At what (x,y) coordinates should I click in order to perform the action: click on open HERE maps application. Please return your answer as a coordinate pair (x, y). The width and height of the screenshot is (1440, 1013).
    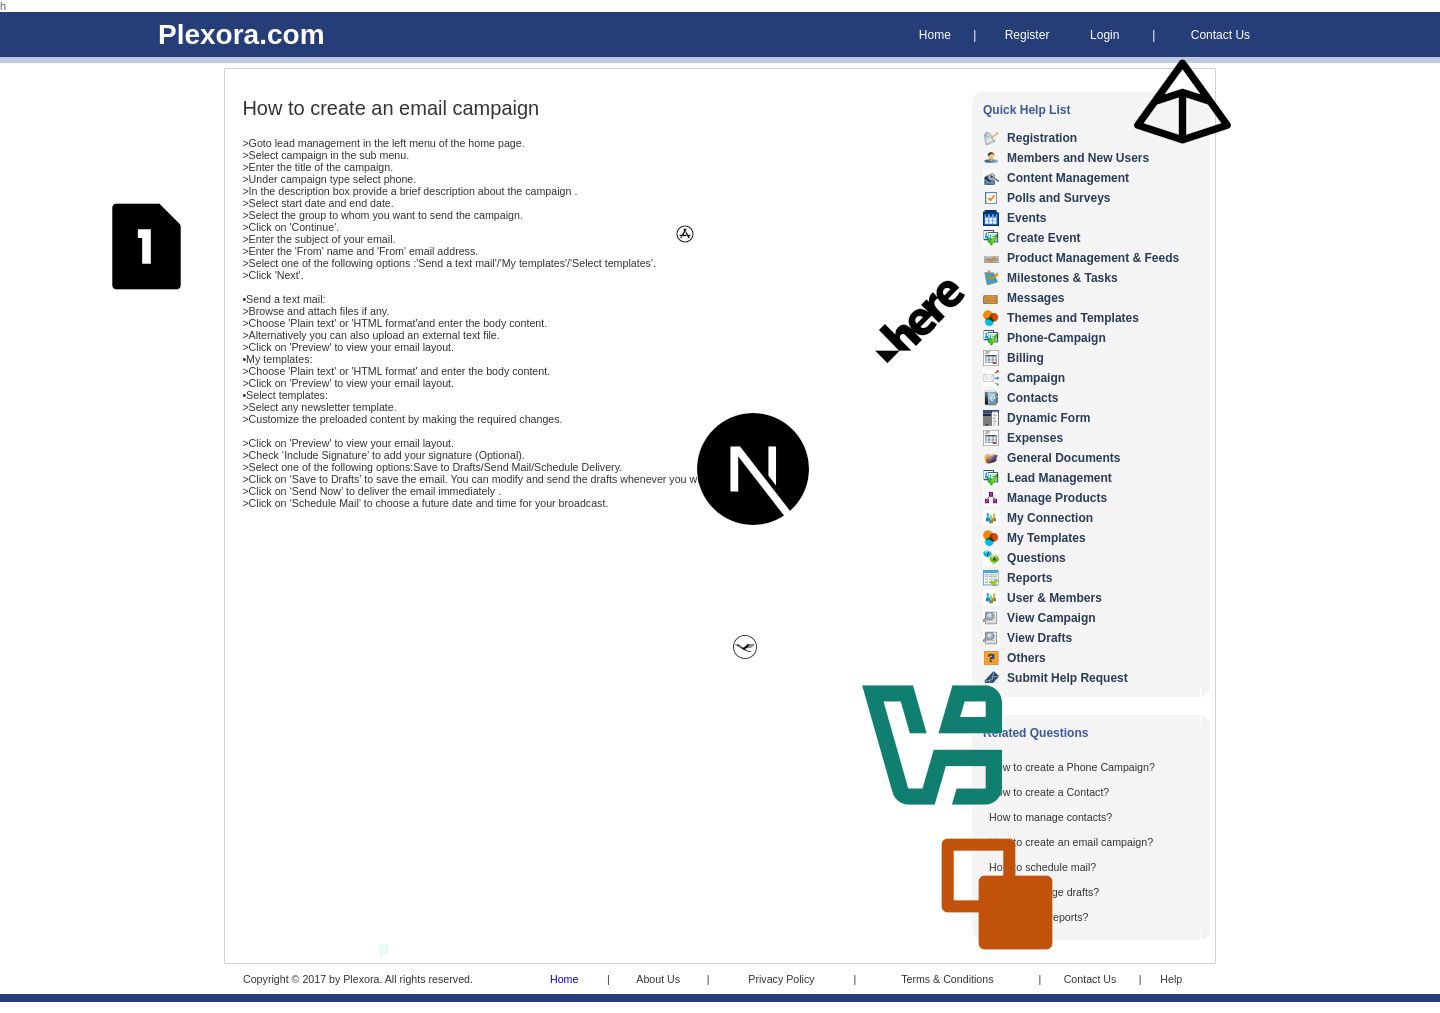
    Looking at the image, I should click on (920, 322).